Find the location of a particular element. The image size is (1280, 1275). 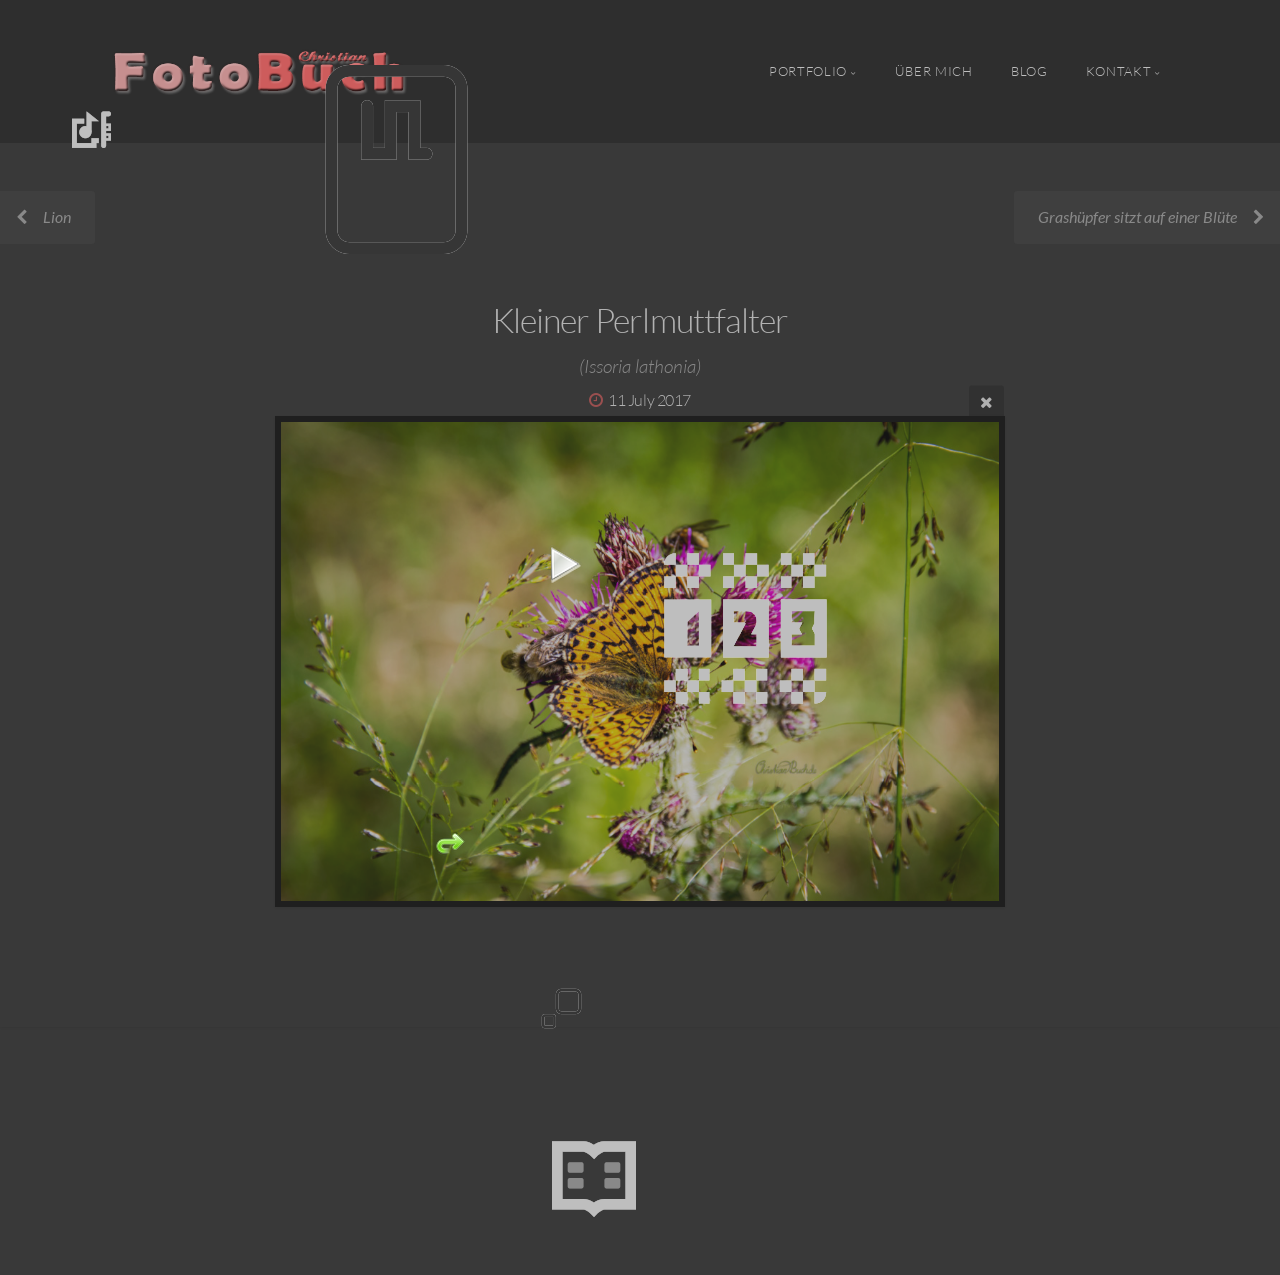

audio device or sound card settings is located at coordinates (91, 128).